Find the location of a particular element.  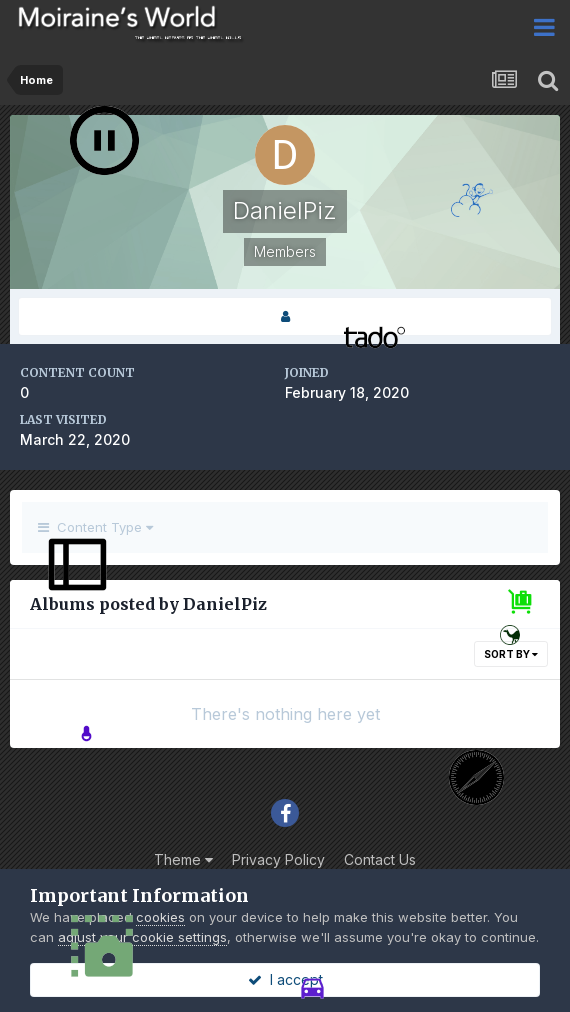

pause media playback is located at coordinates (104, 140).